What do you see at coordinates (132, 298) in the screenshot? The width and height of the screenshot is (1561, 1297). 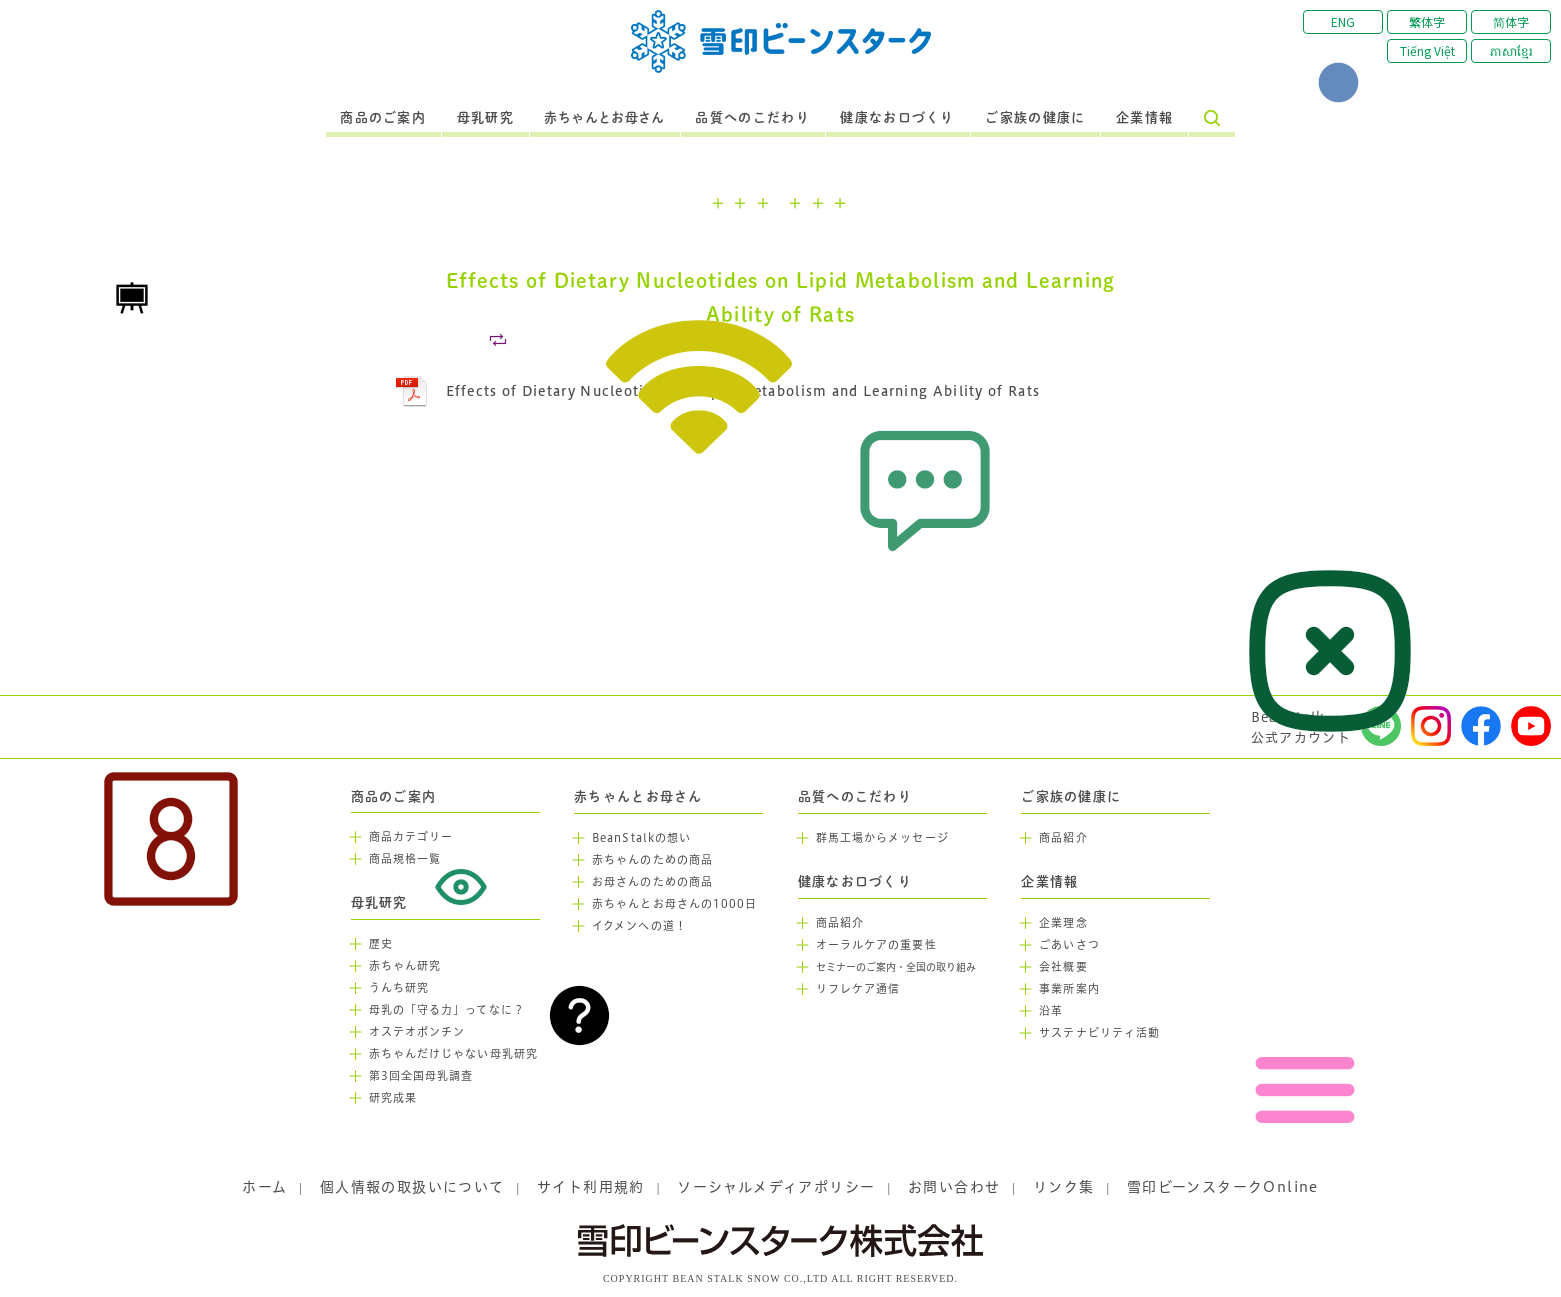 I see `open presentation or slideshow mode` at bounding box center [132, 298].